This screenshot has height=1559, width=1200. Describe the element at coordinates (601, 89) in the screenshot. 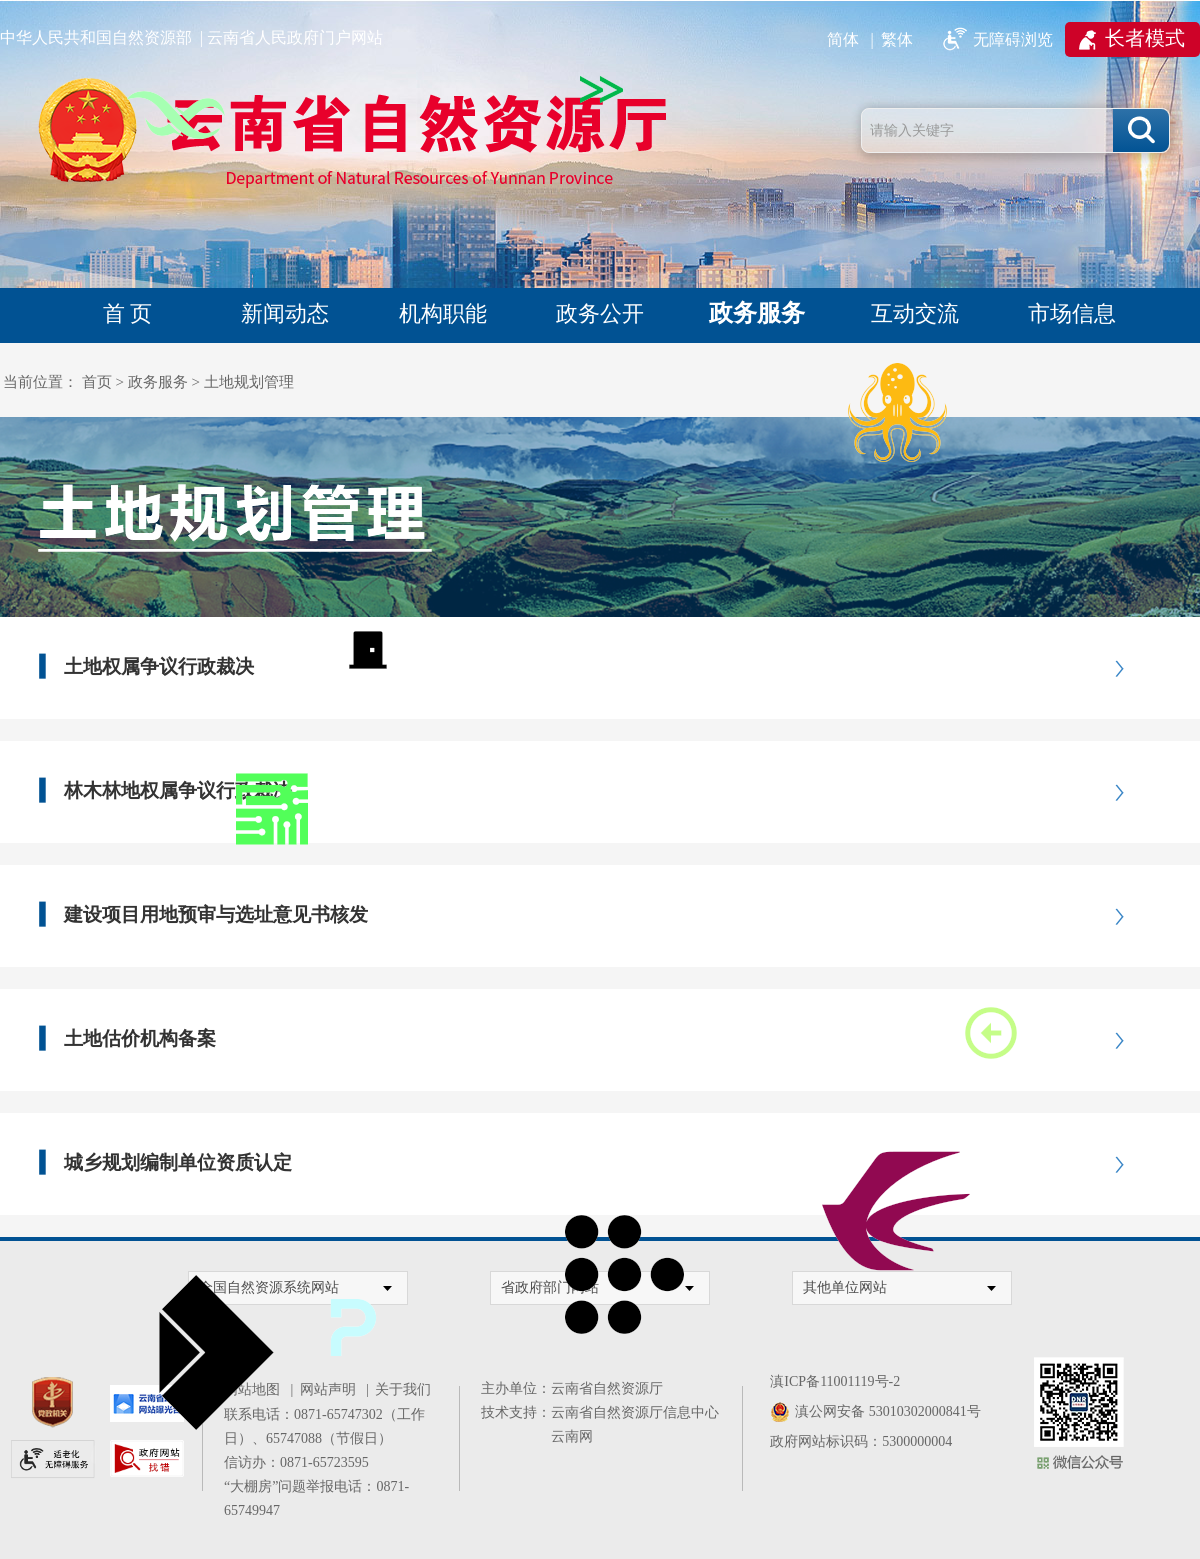

I see `cobalt app or service logo` at that location.